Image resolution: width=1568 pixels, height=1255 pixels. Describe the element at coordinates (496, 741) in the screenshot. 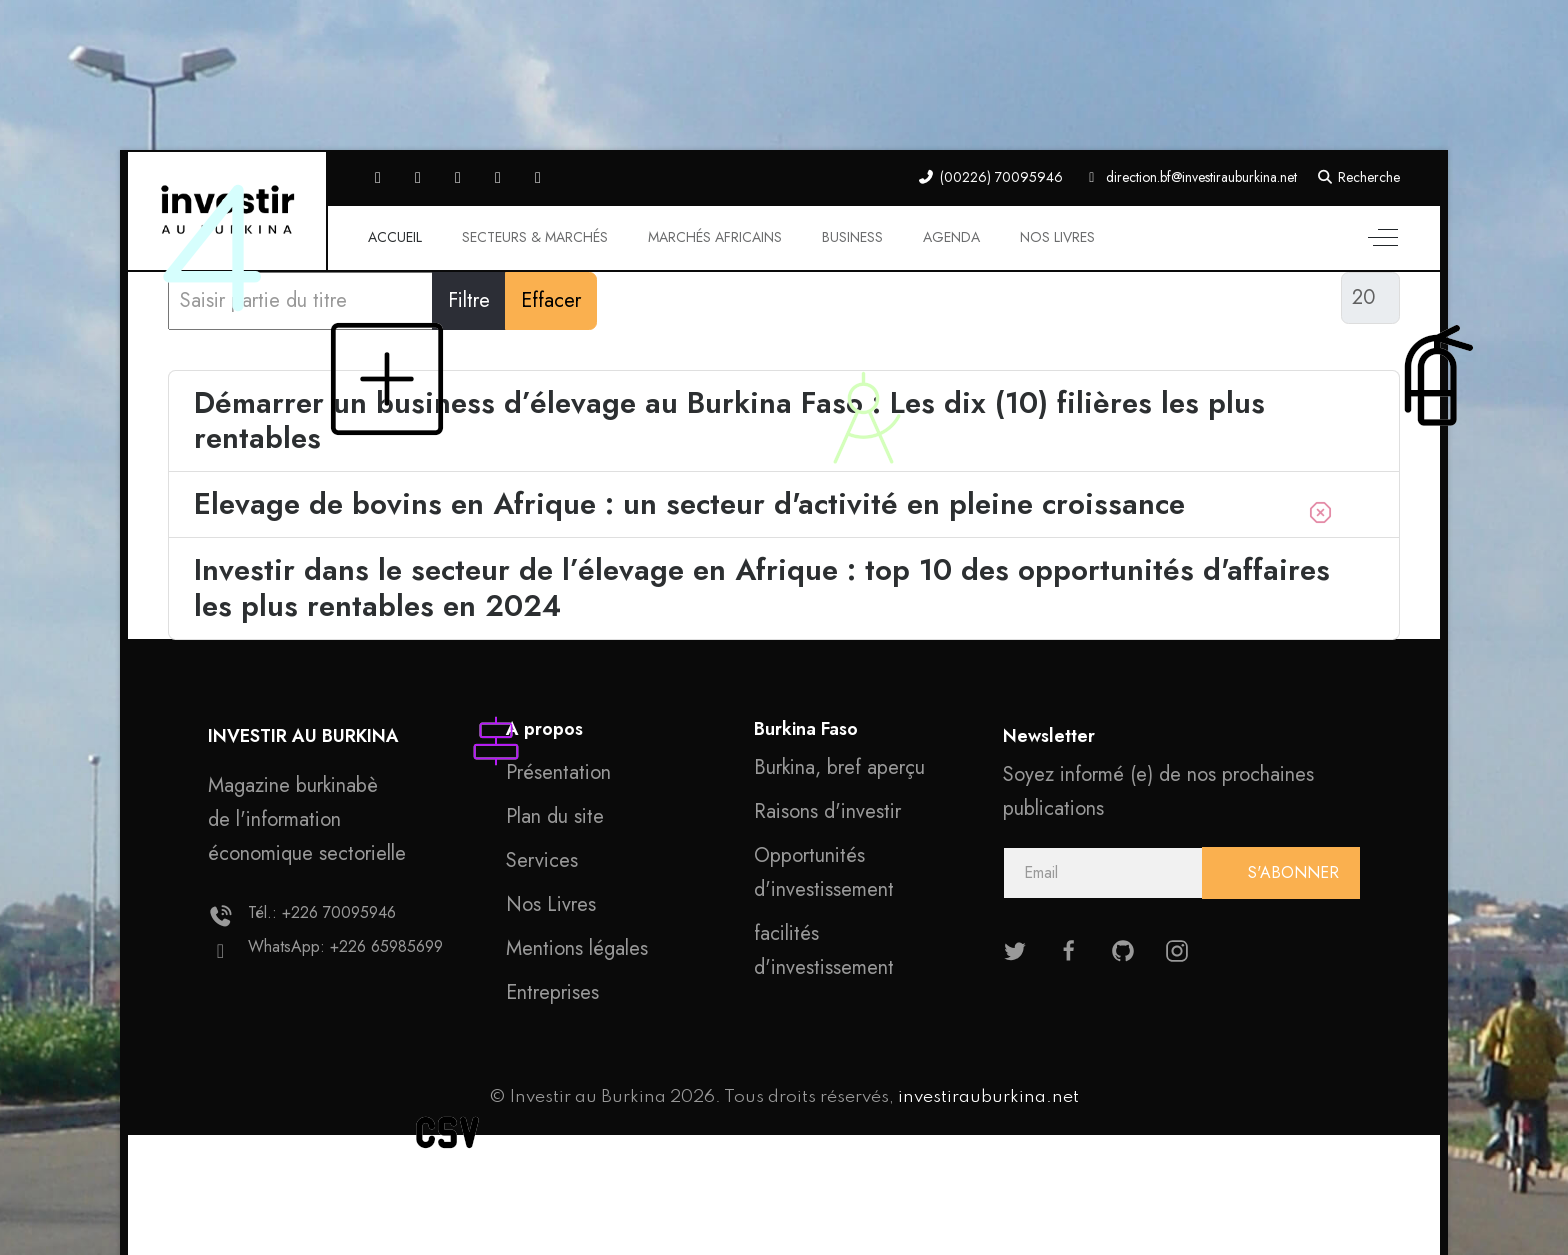

I see `align objects to horizontal center` at that location.